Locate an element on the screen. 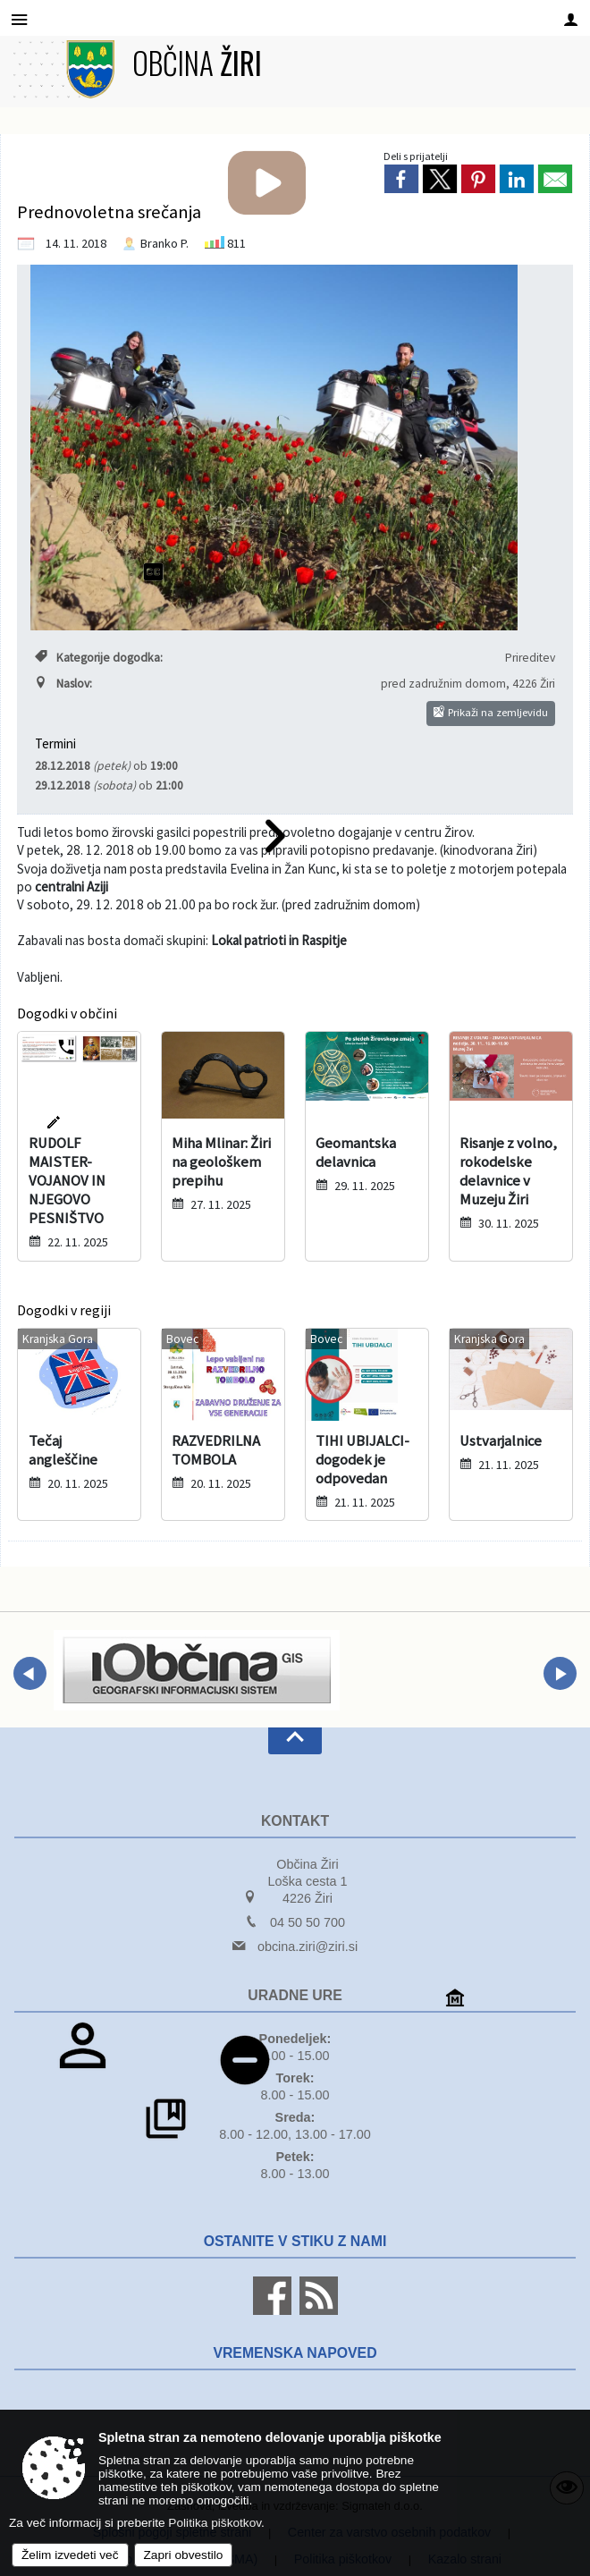 The image size is (590, 2576). view your profile is located at coordinates (82, 2045).